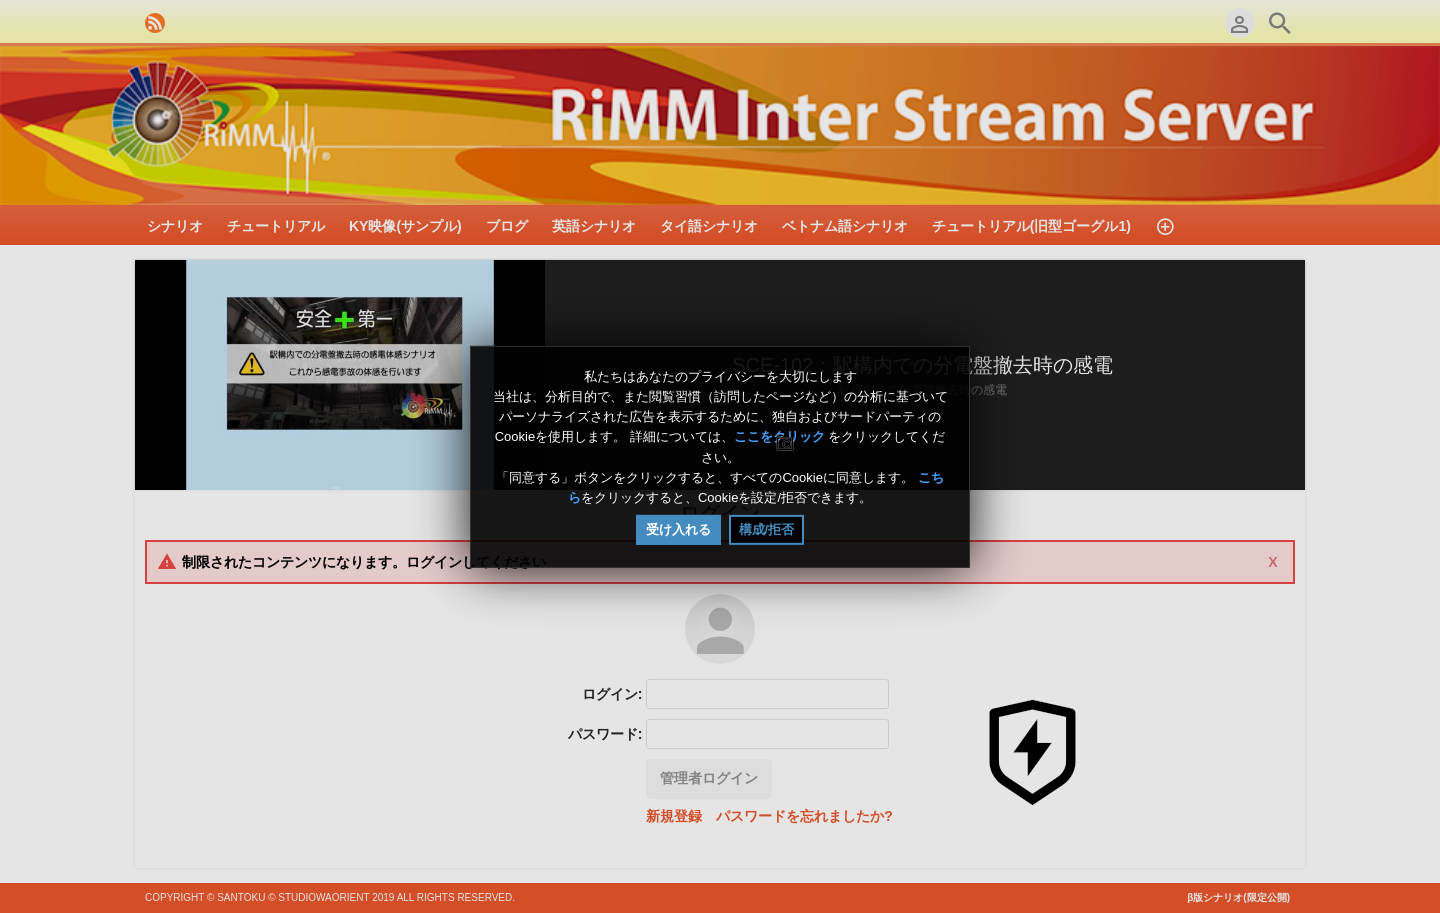  What do you see at coordinates (1032, 752) in the screenshot?
I see `enable fast security scan` at bounding box center [1032, 752].